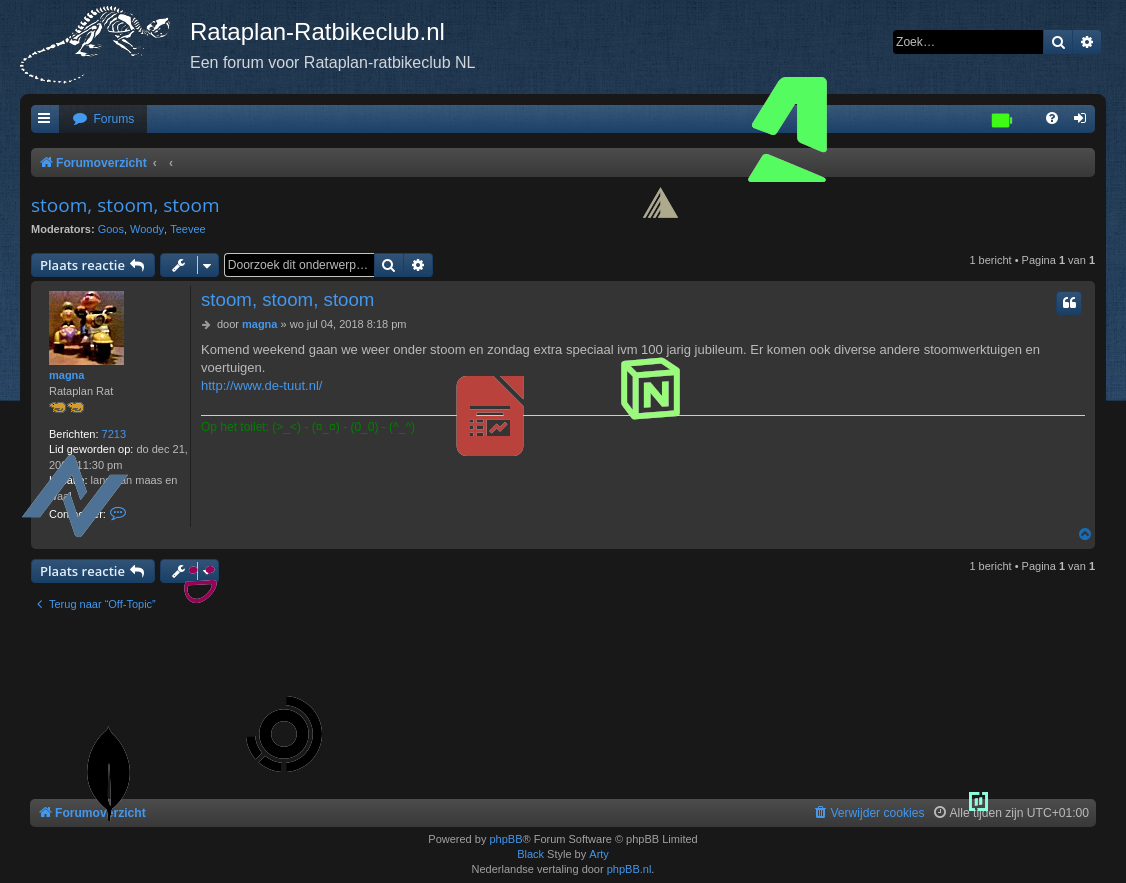  What do you see at coordinates (284, 734) in the screenshot?
I see `turborepo logo - a build system for JavaScript and TypeScript codebases` at bounding box center [284, 734].